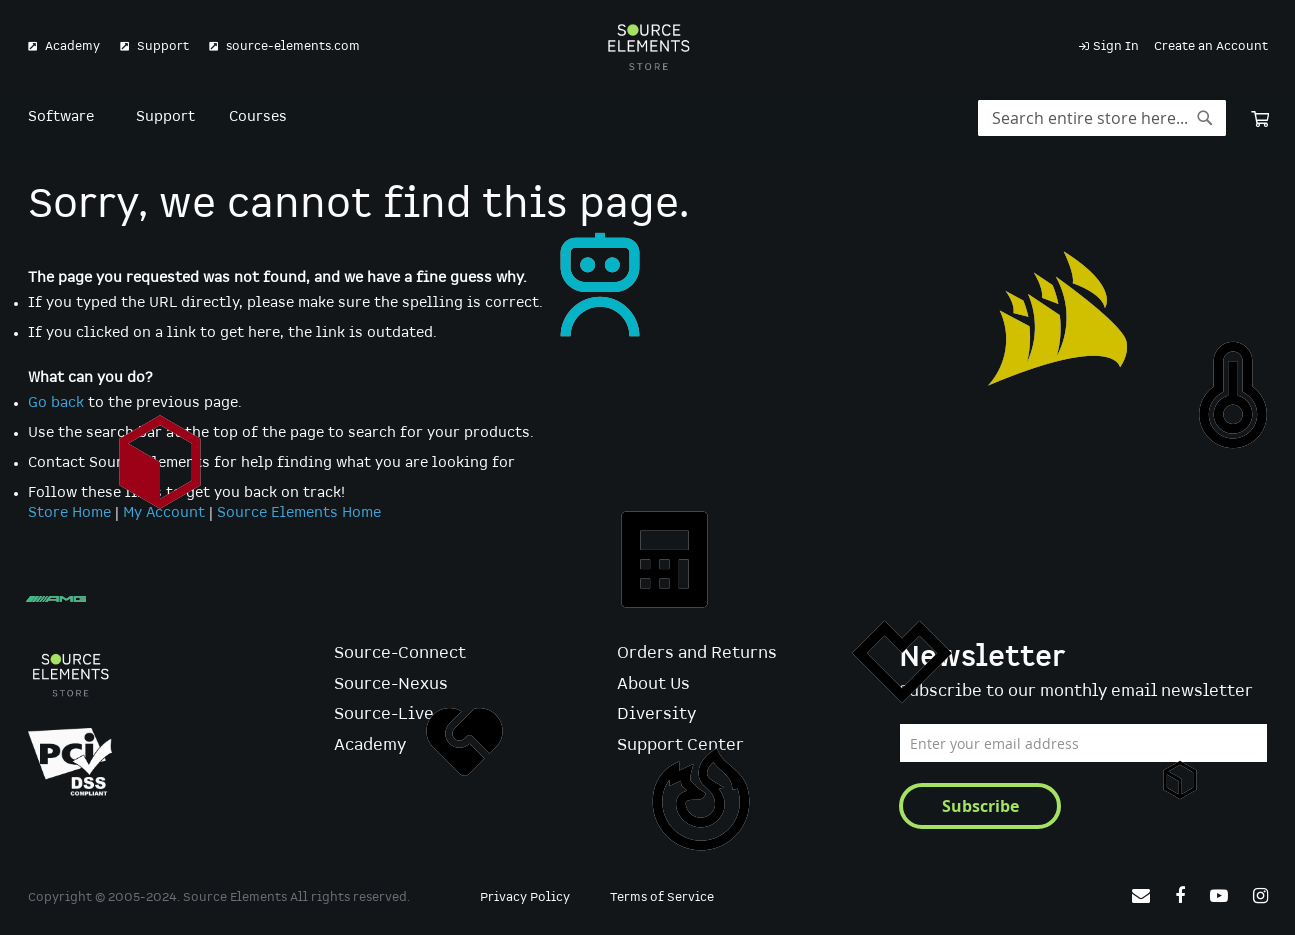  I want to click on open 3d modeling or design tools, so click(160, 462).